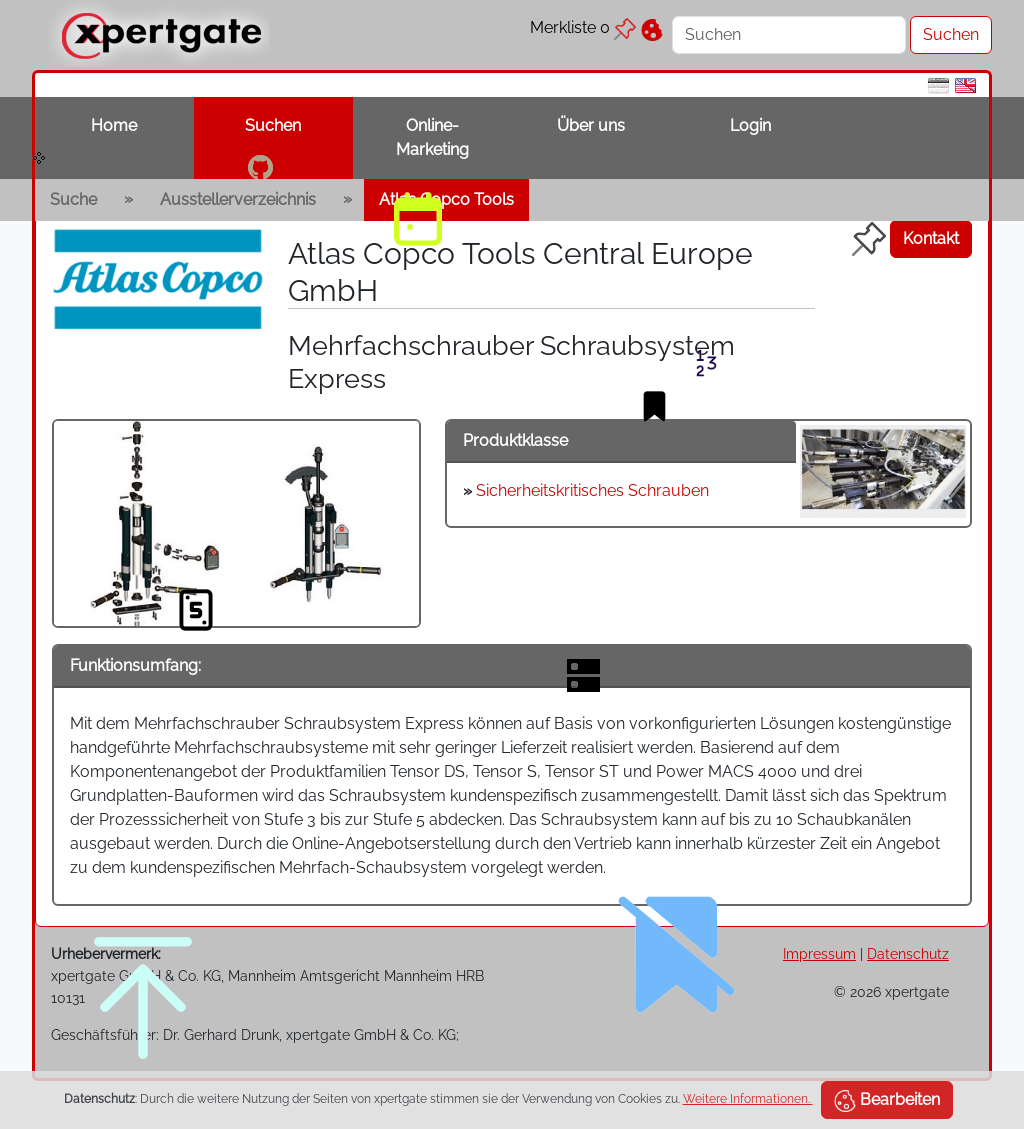 The image size is (1024, 1129). What do you see at coordinates (196, 610) in the screenshot?
I see `represents a 5 of clubs playing card` at bounding box center [196, 610].